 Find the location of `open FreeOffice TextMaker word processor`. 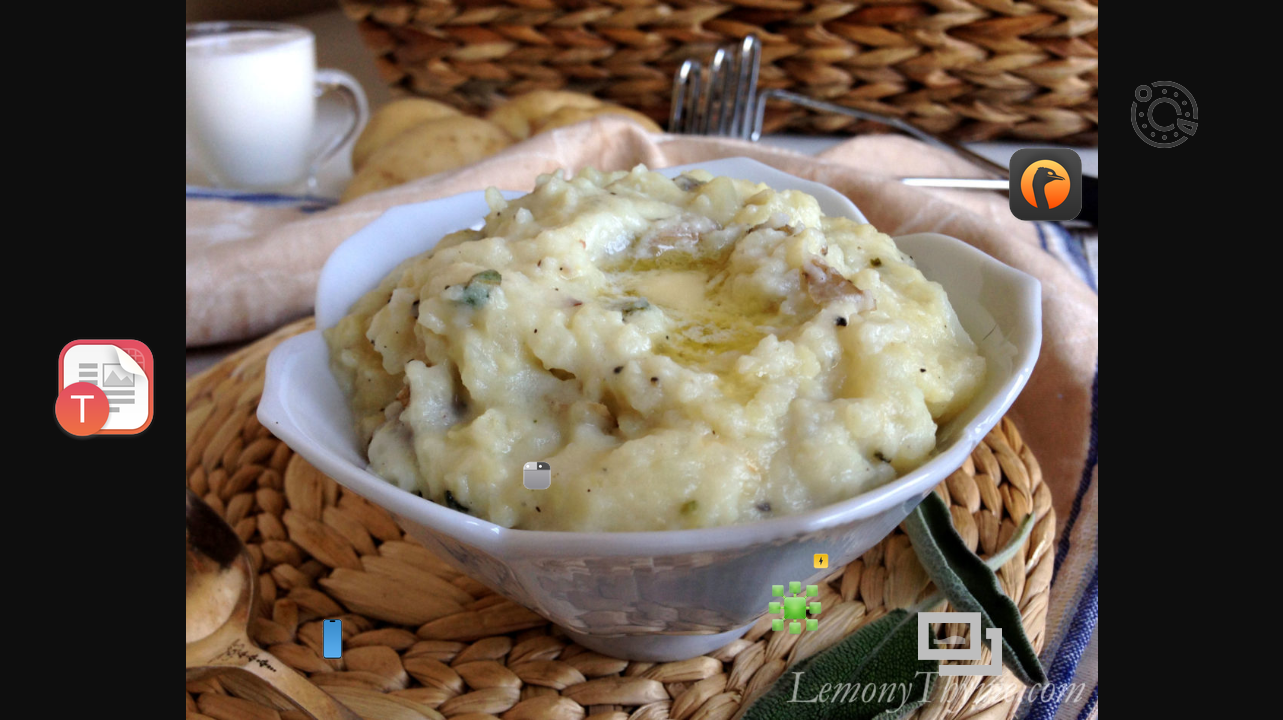

open FreeOffice TextMaker word processor is located at coordinates (106, 387).